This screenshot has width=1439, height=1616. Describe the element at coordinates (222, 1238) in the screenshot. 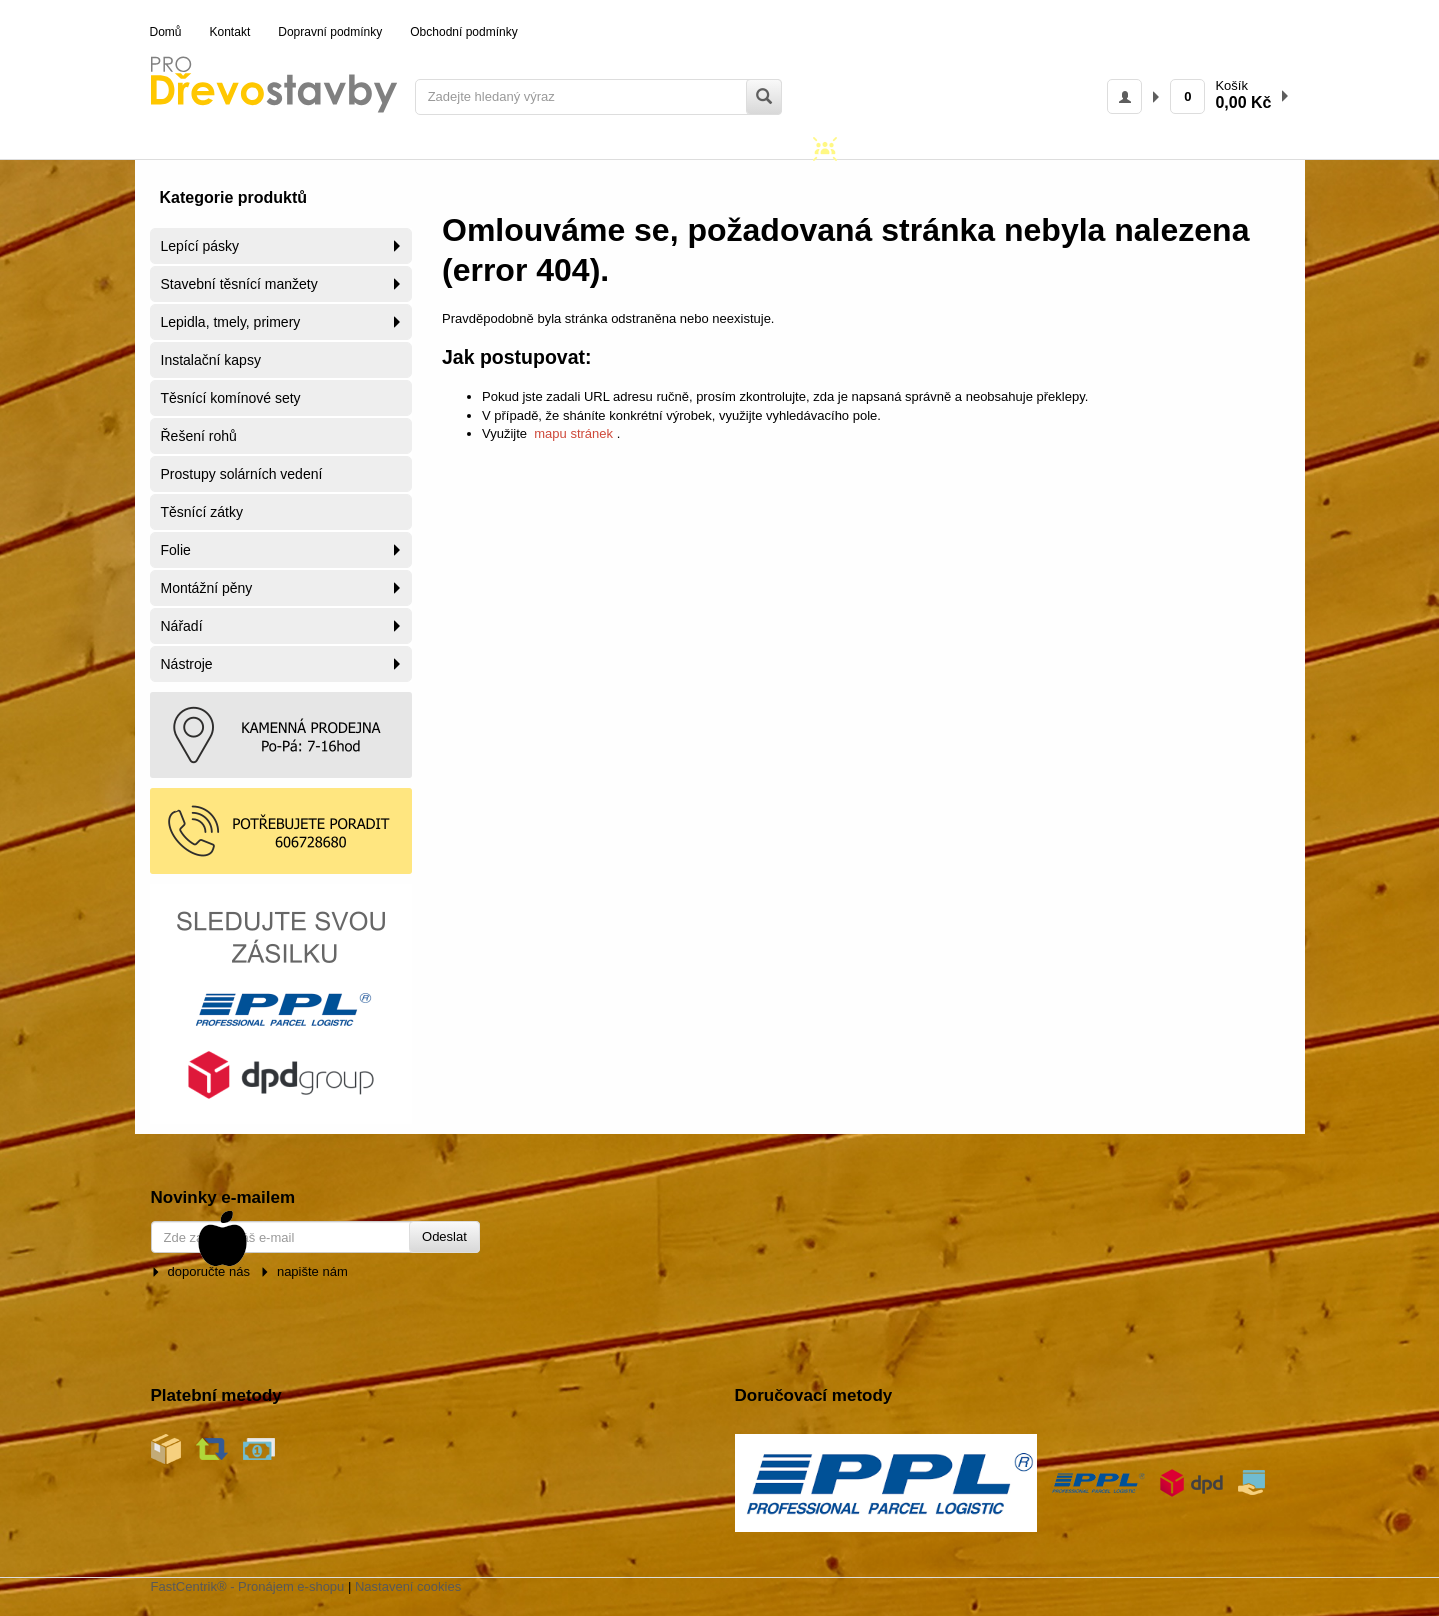

I see `access health or nutrition tracking features` at that location.